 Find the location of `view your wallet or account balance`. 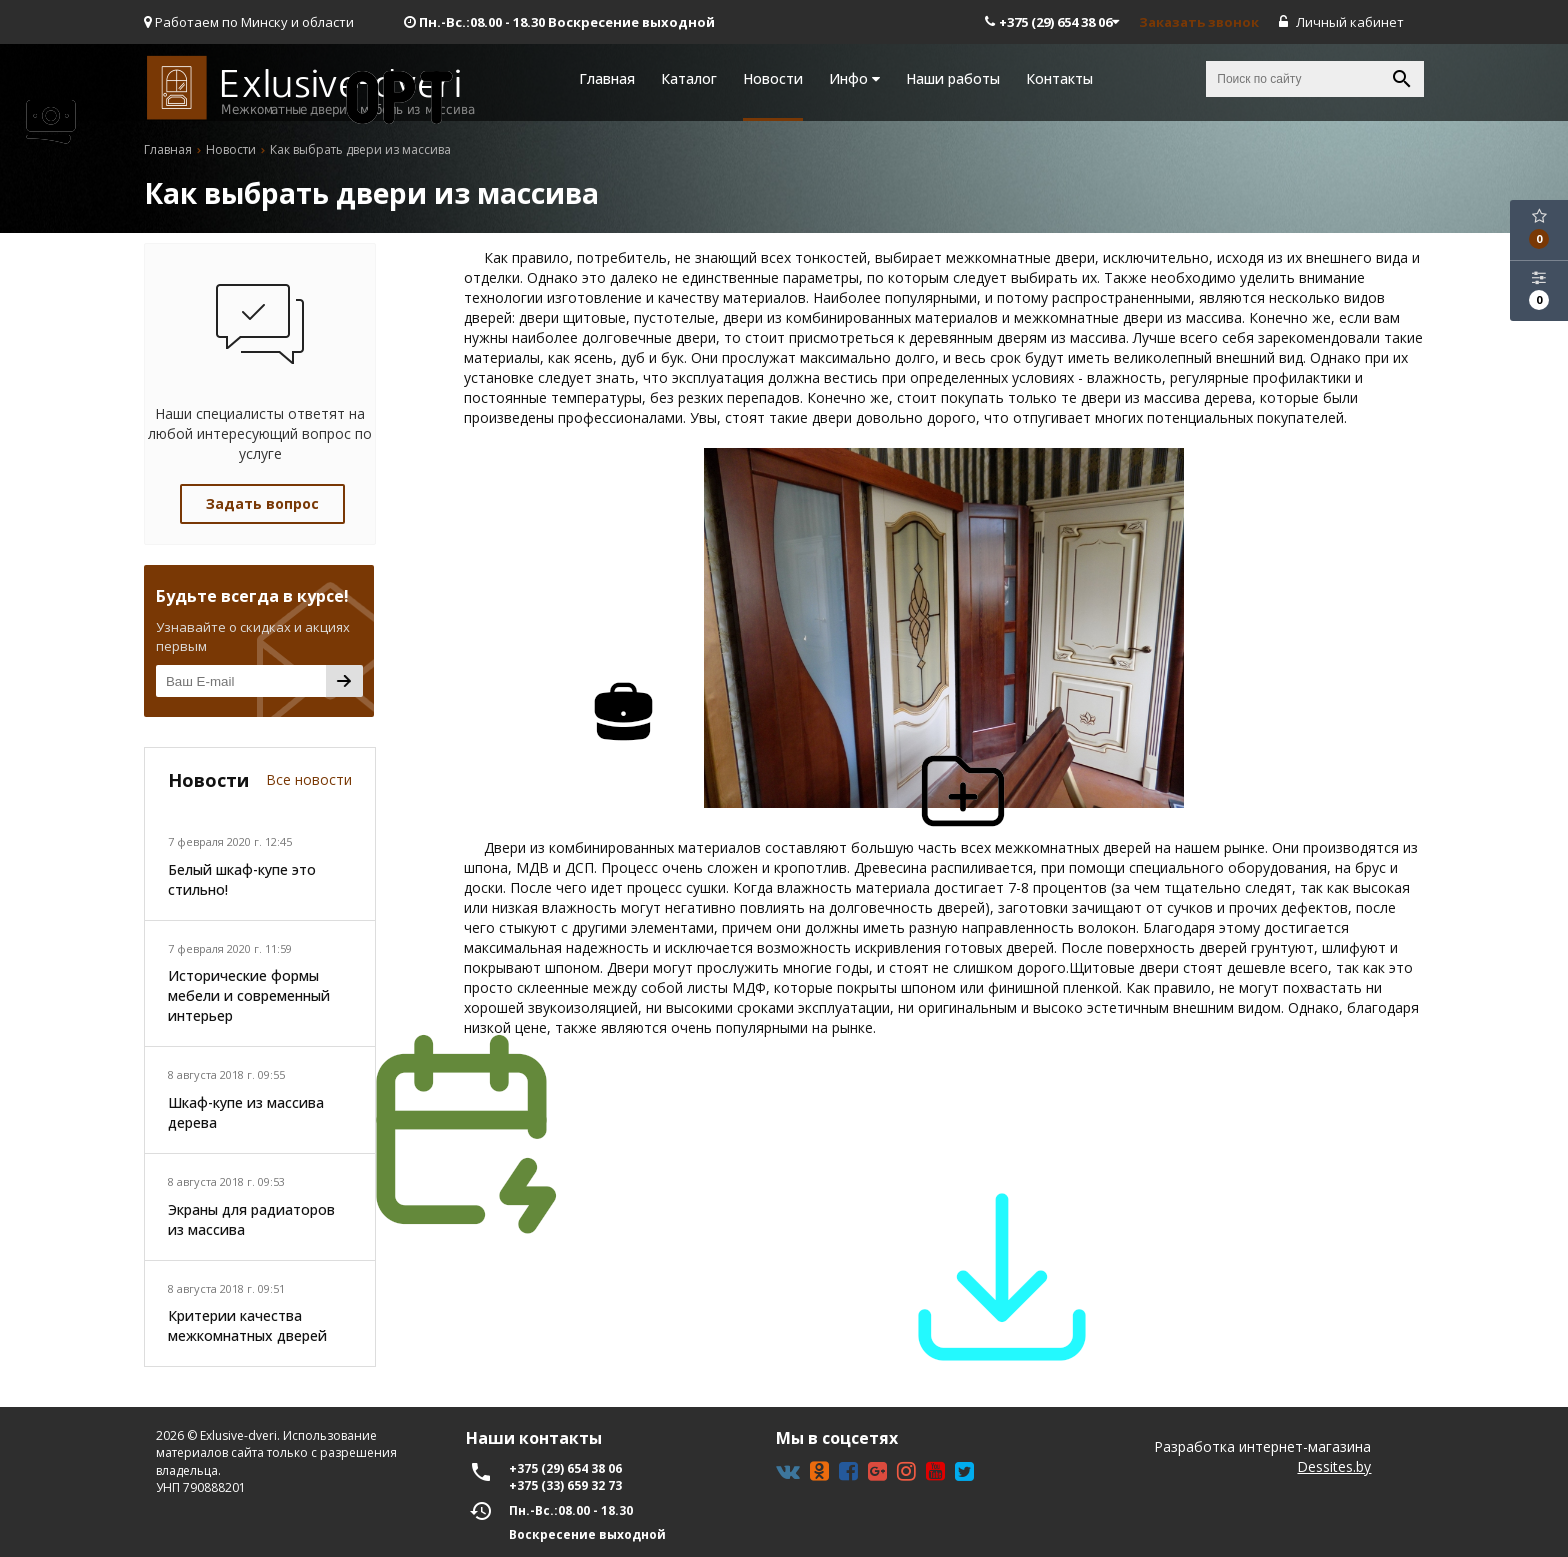

view your wallet or account balance is located at coordinates (51, 121).